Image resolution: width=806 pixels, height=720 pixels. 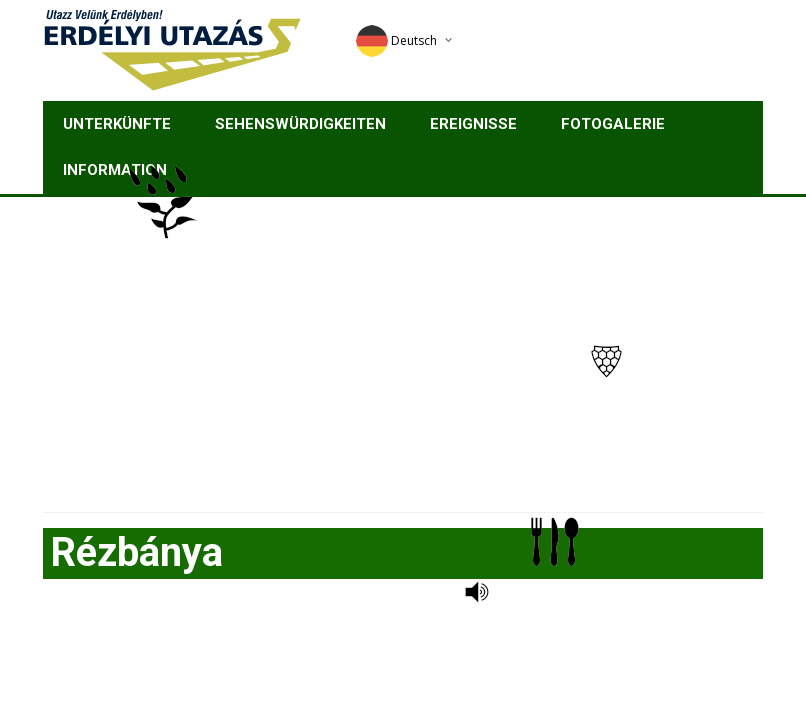 I want to click on view nearby restaurants or dining options, so click(x=554, y=542).